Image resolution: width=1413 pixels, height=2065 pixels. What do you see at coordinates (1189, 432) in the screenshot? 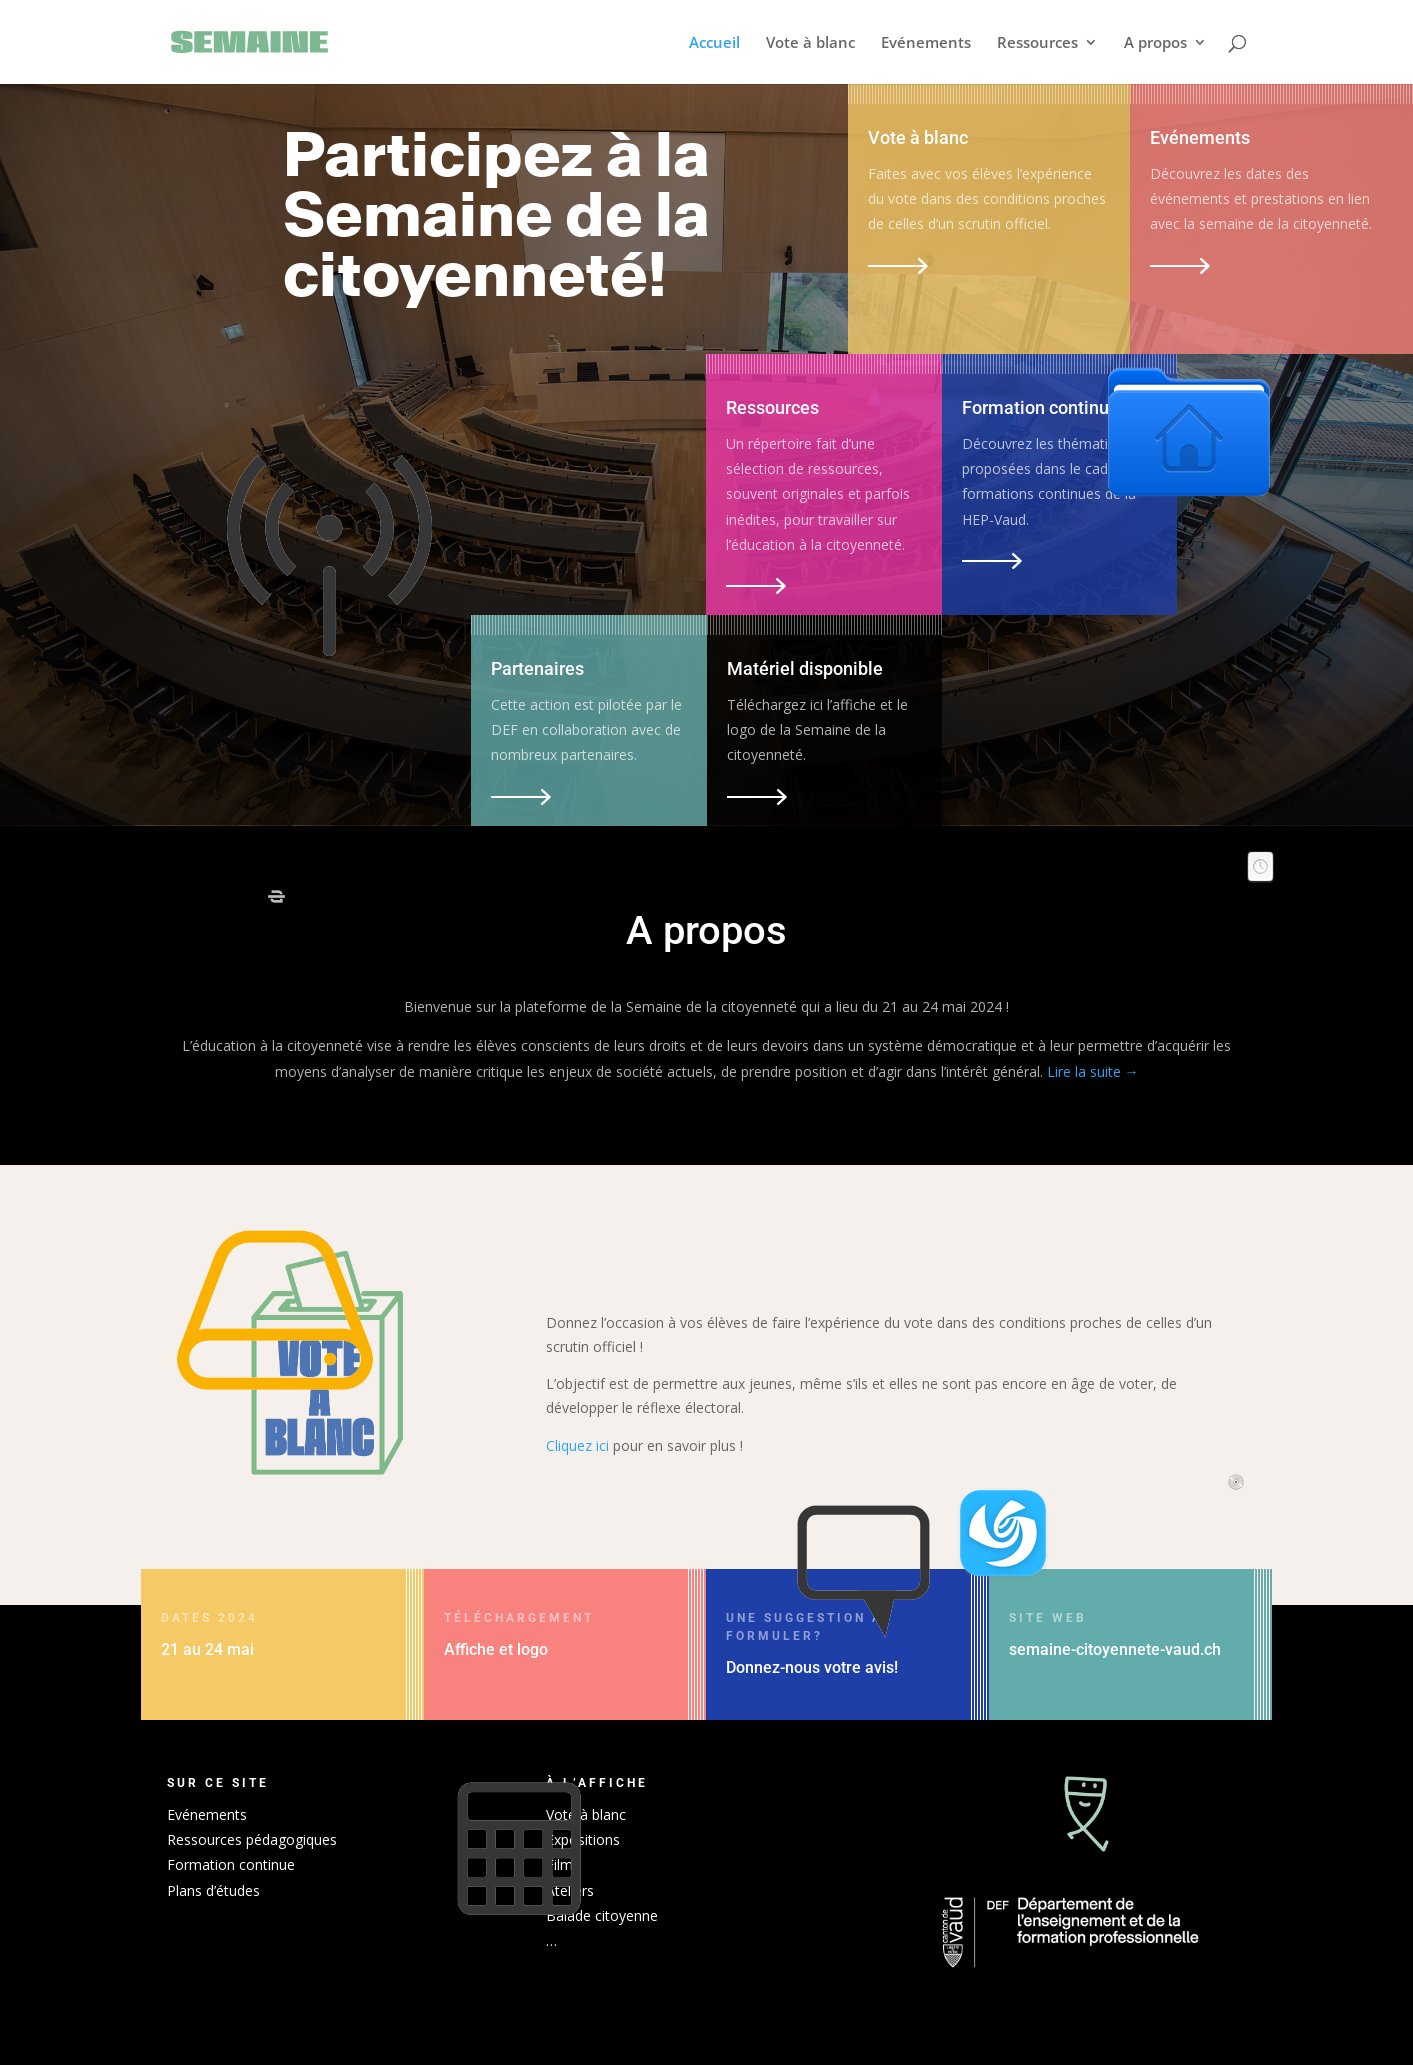
I see `open your home folder` at bounding box center [1189, 432].